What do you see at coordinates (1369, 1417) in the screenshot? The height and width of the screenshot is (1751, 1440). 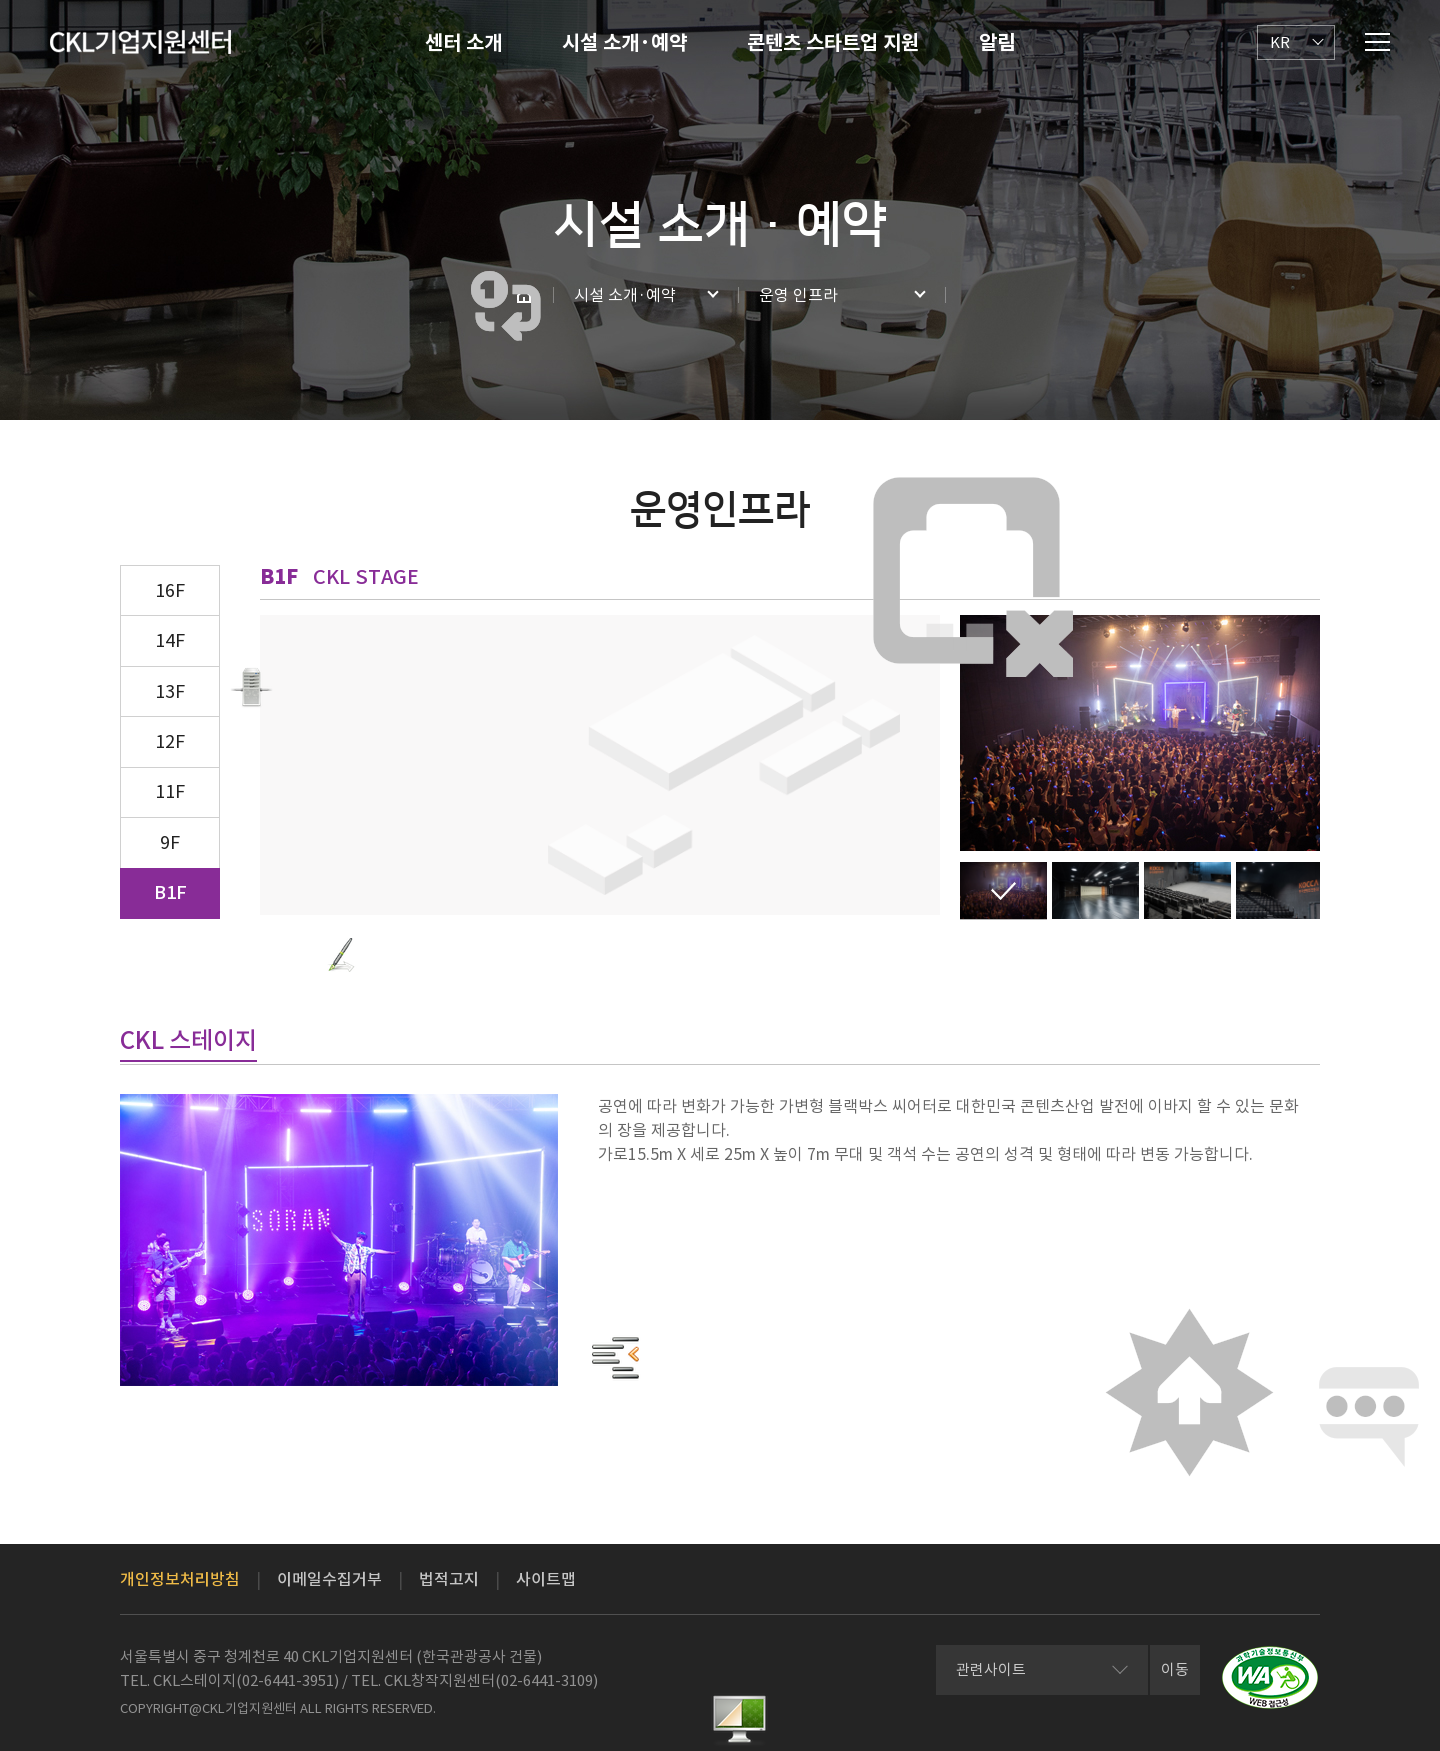 I see `indicates a pending message or chat request` at bounding box center [1369, 1417].